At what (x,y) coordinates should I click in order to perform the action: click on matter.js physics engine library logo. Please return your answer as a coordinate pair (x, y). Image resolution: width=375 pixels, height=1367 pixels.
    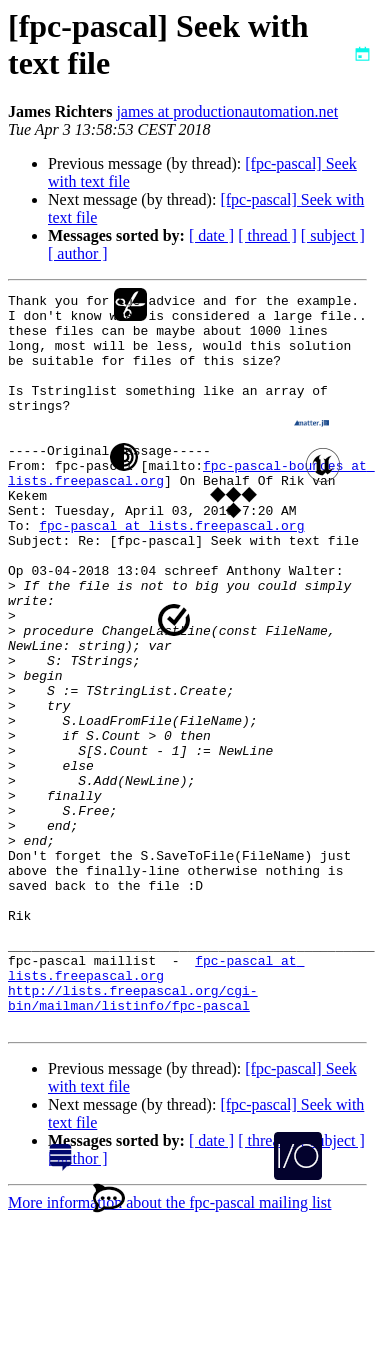
    Looking at the image, I should click on (311, 423).